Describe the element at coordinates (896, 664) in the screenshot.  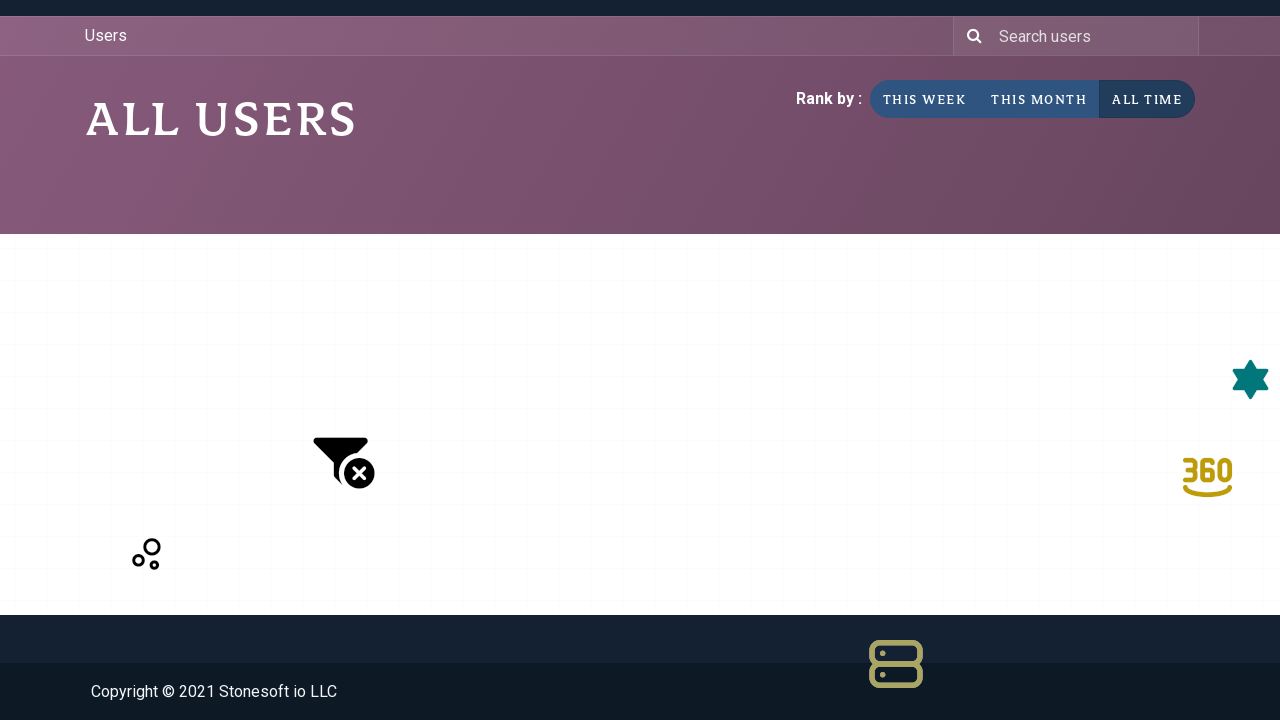
I see `view server status` at that location.